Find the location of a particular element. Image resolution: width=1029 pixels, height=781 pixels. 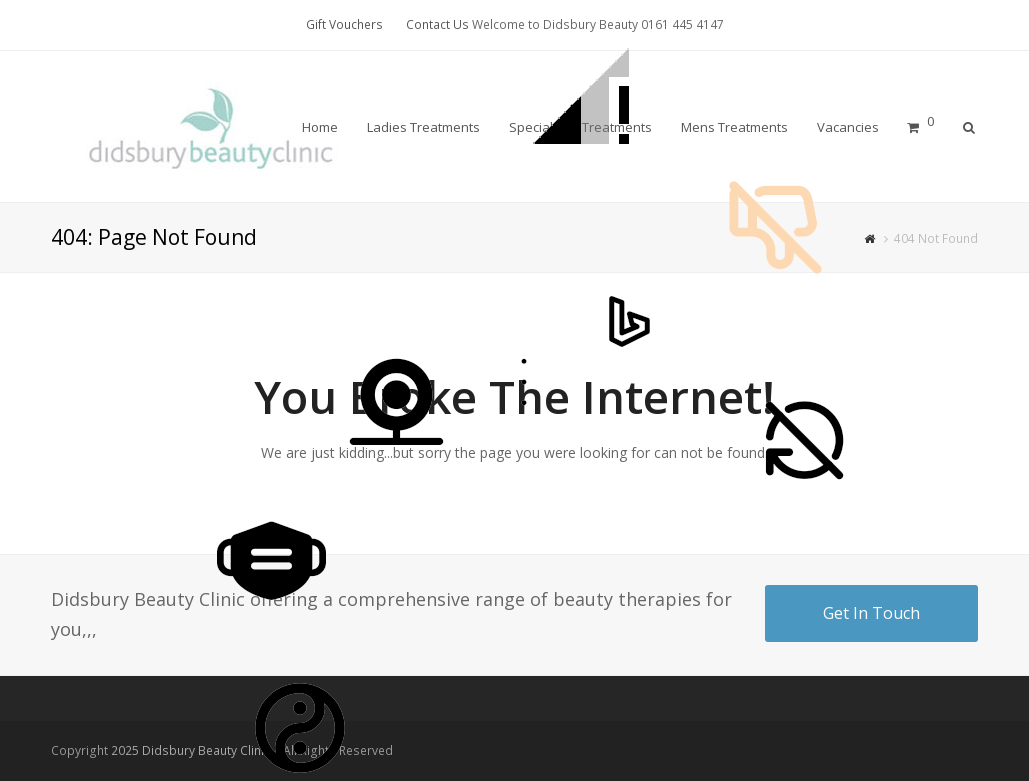

enable webcam or video camera is located at coordinates (396, 405).